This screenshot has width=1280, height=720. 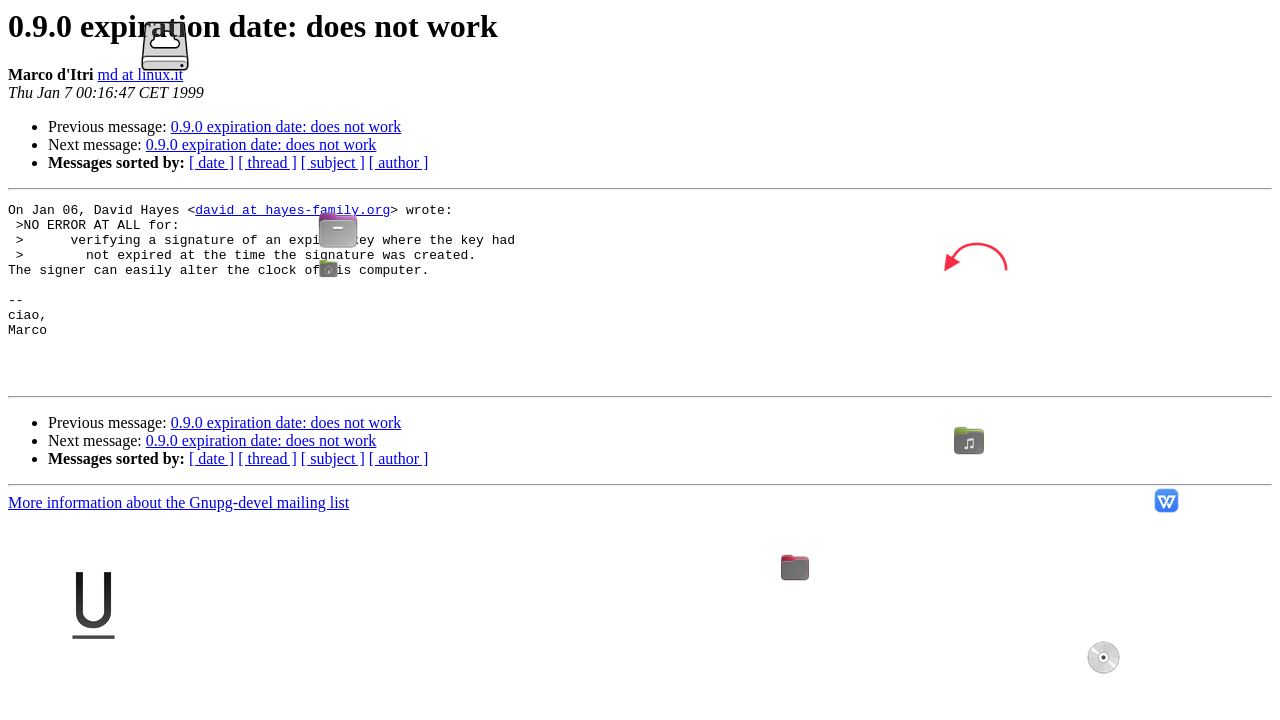 I want to click on access cd/dvd drive, so click(x=1103, y=657).